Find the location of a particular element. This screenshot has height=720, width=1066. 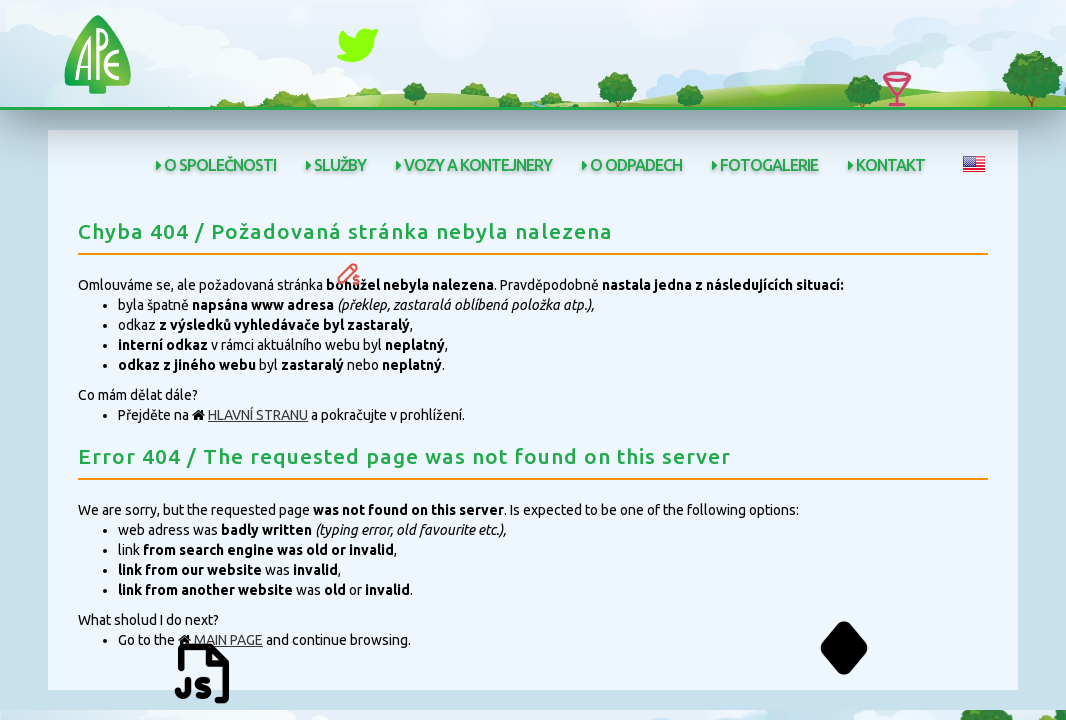

javascript file in a project directory is located at coordinates (203, 673).